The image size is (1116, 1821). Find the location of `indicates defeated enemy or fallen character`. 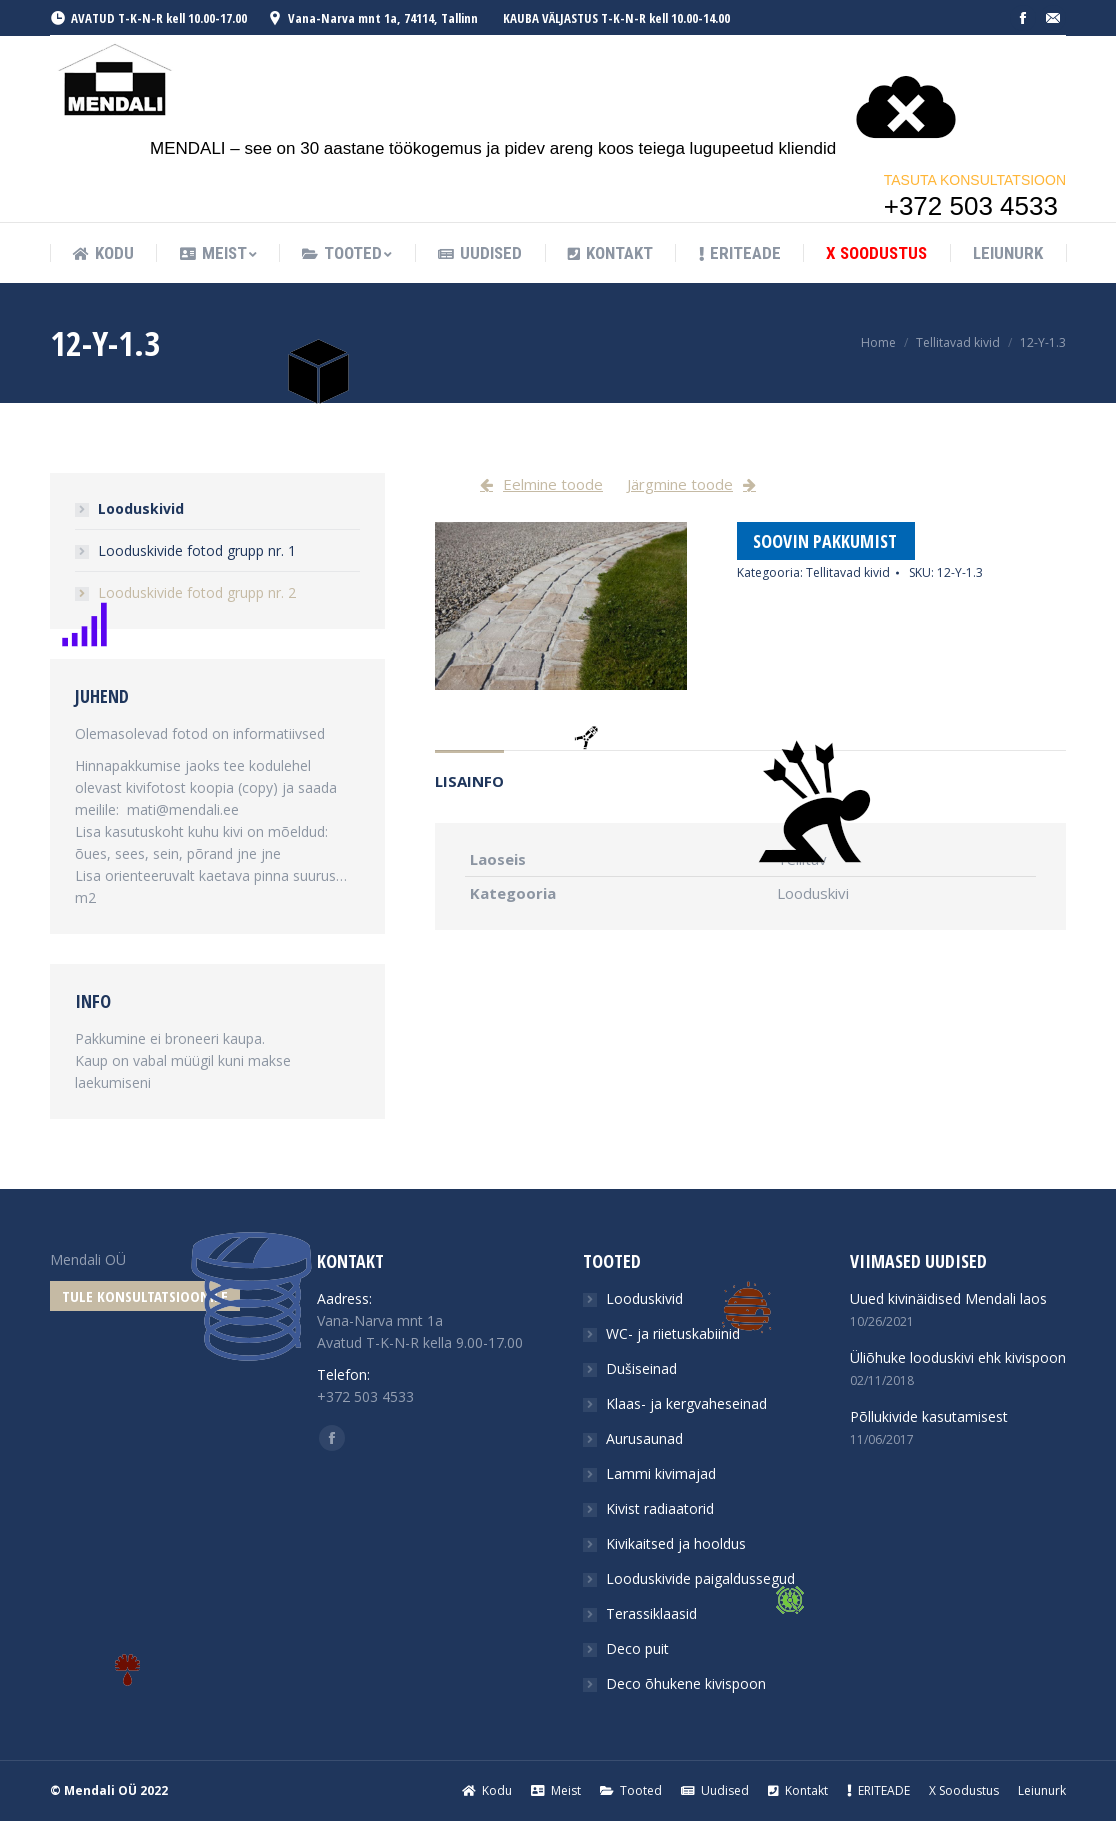

indicates defeated enemy or fallen character is located at coordinates (814, 800).